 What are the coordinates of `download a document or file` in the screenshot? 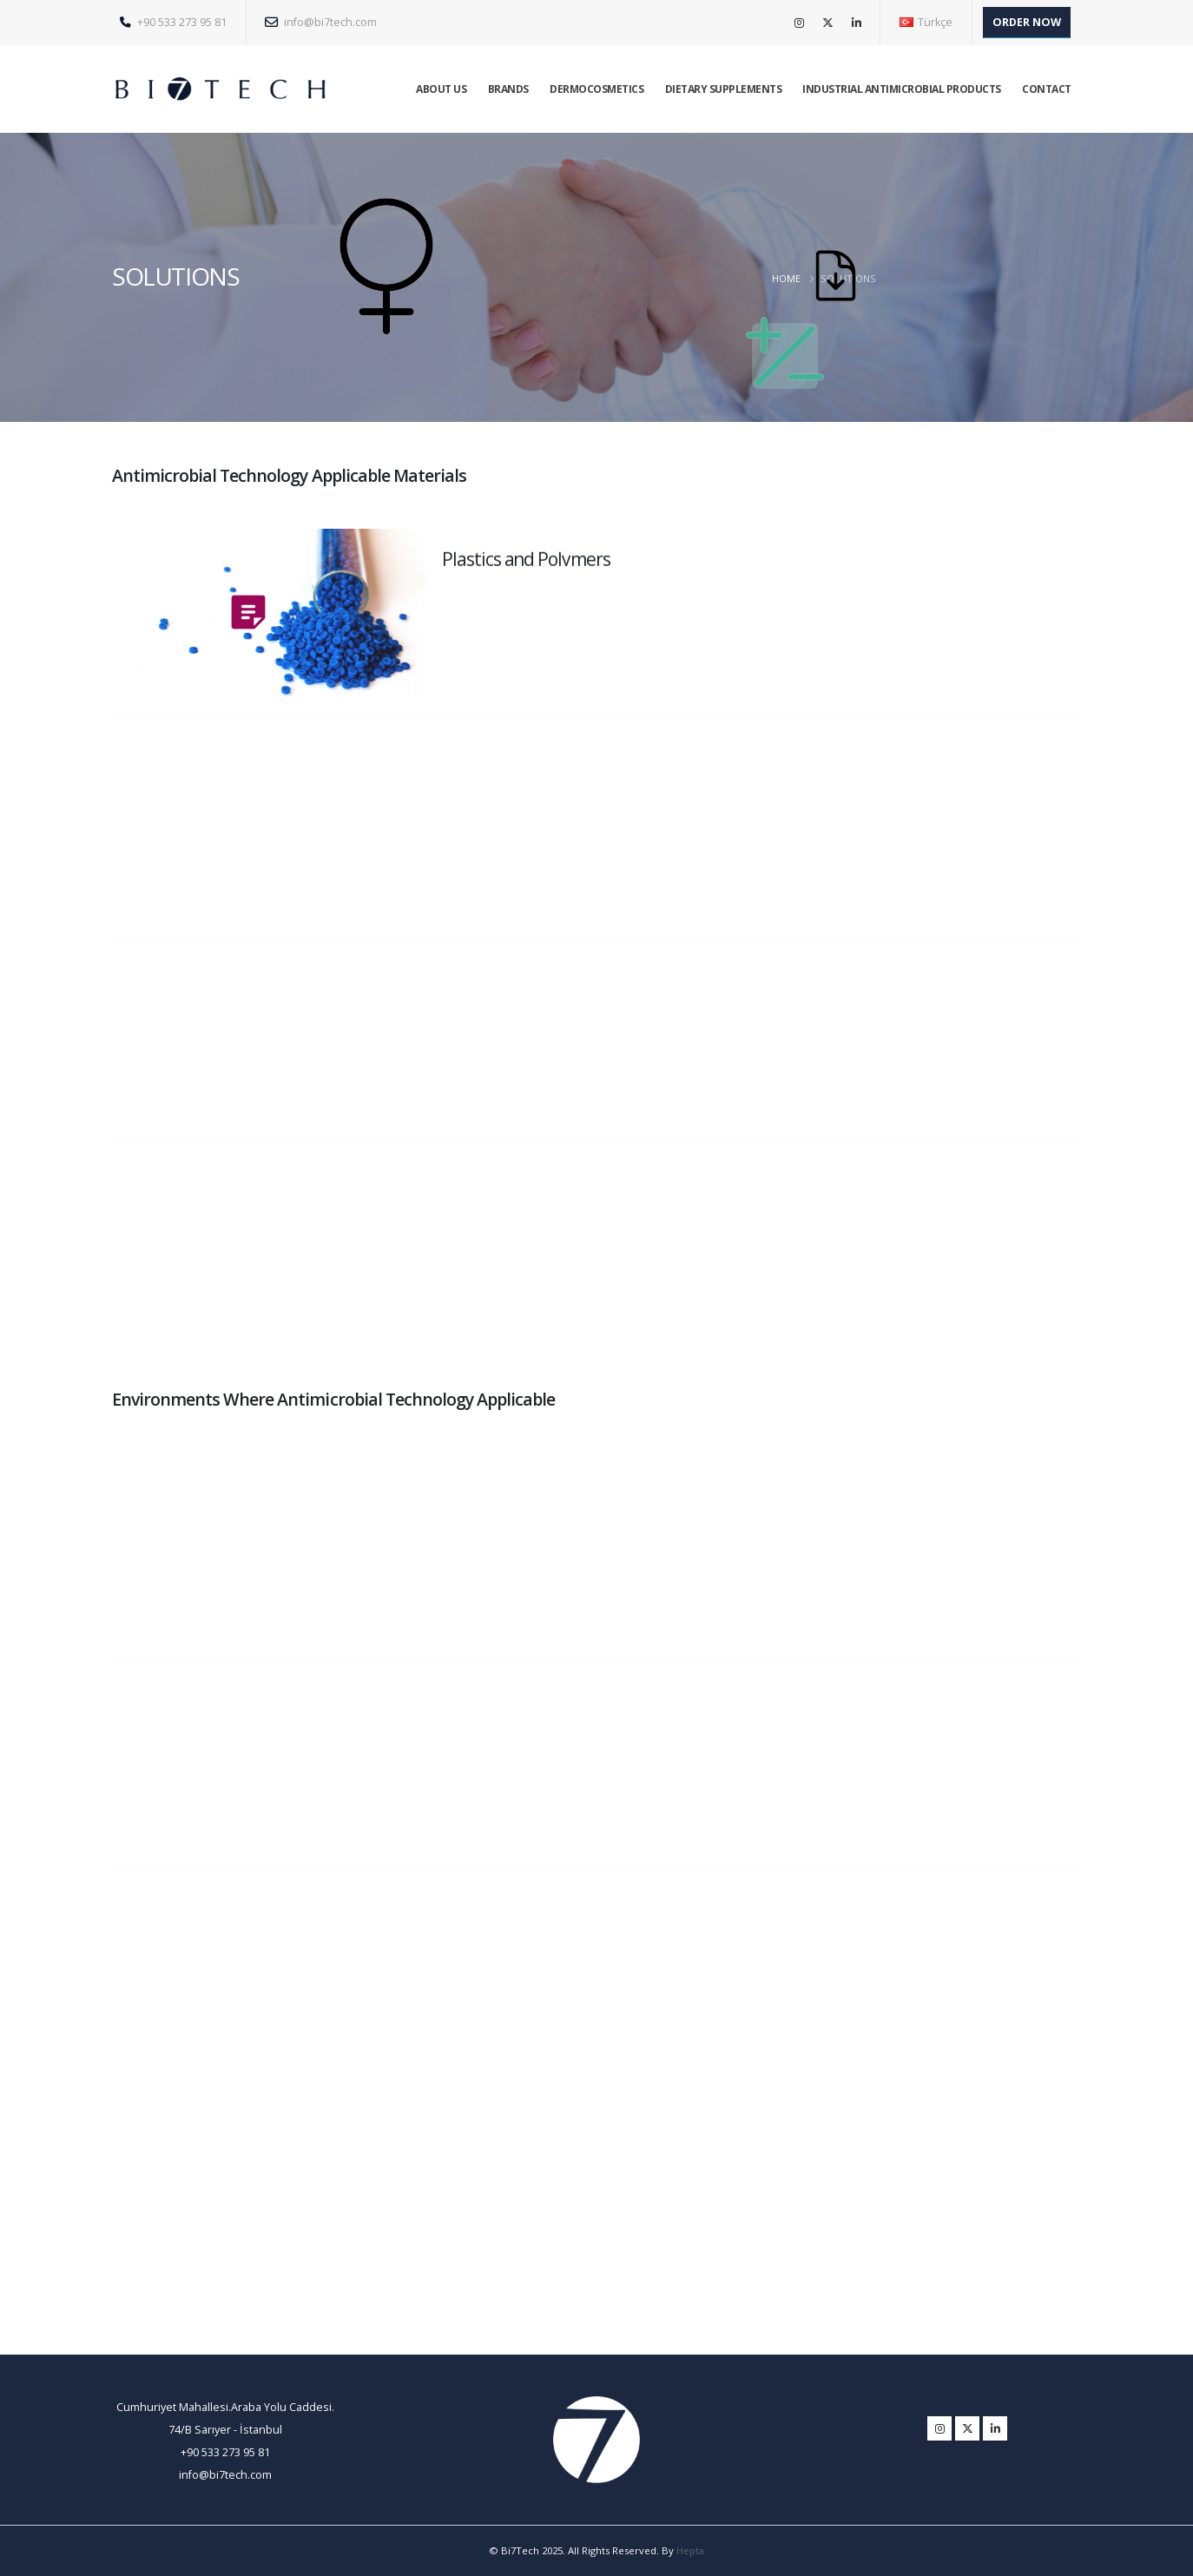 It's located at (835, 275).